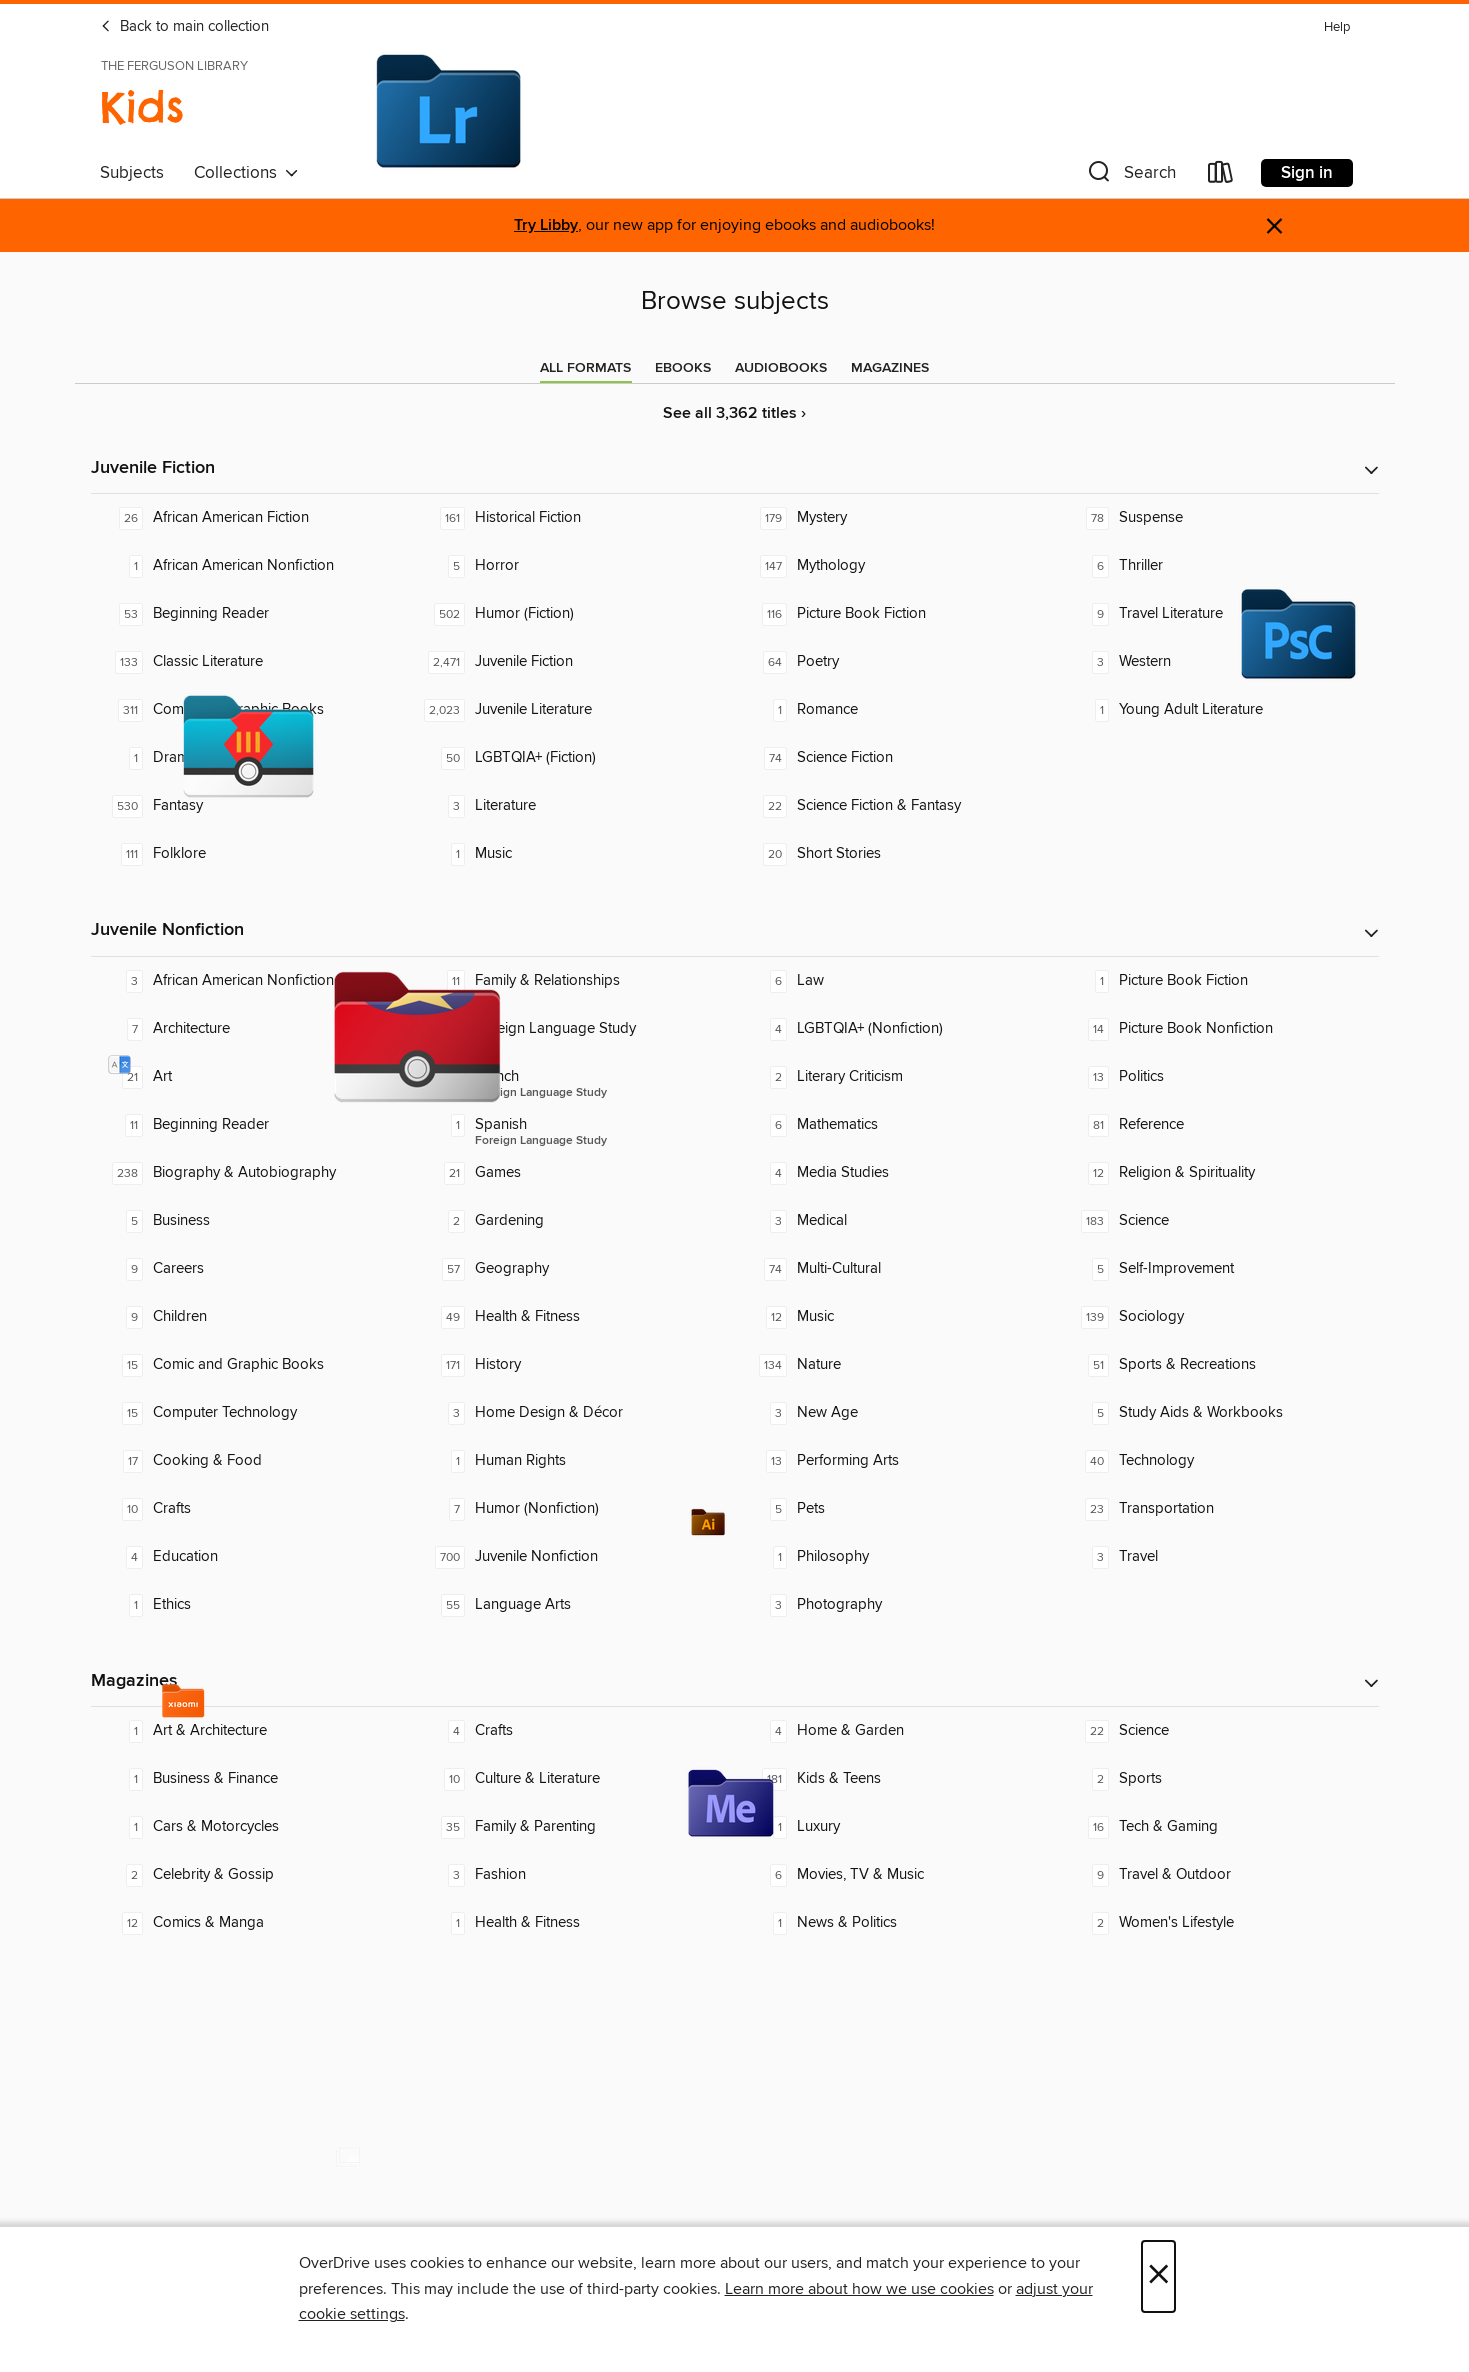 This screenshot has width=1469, height=2372. I want to click on view image sequence in media library, so click(348, 2157).